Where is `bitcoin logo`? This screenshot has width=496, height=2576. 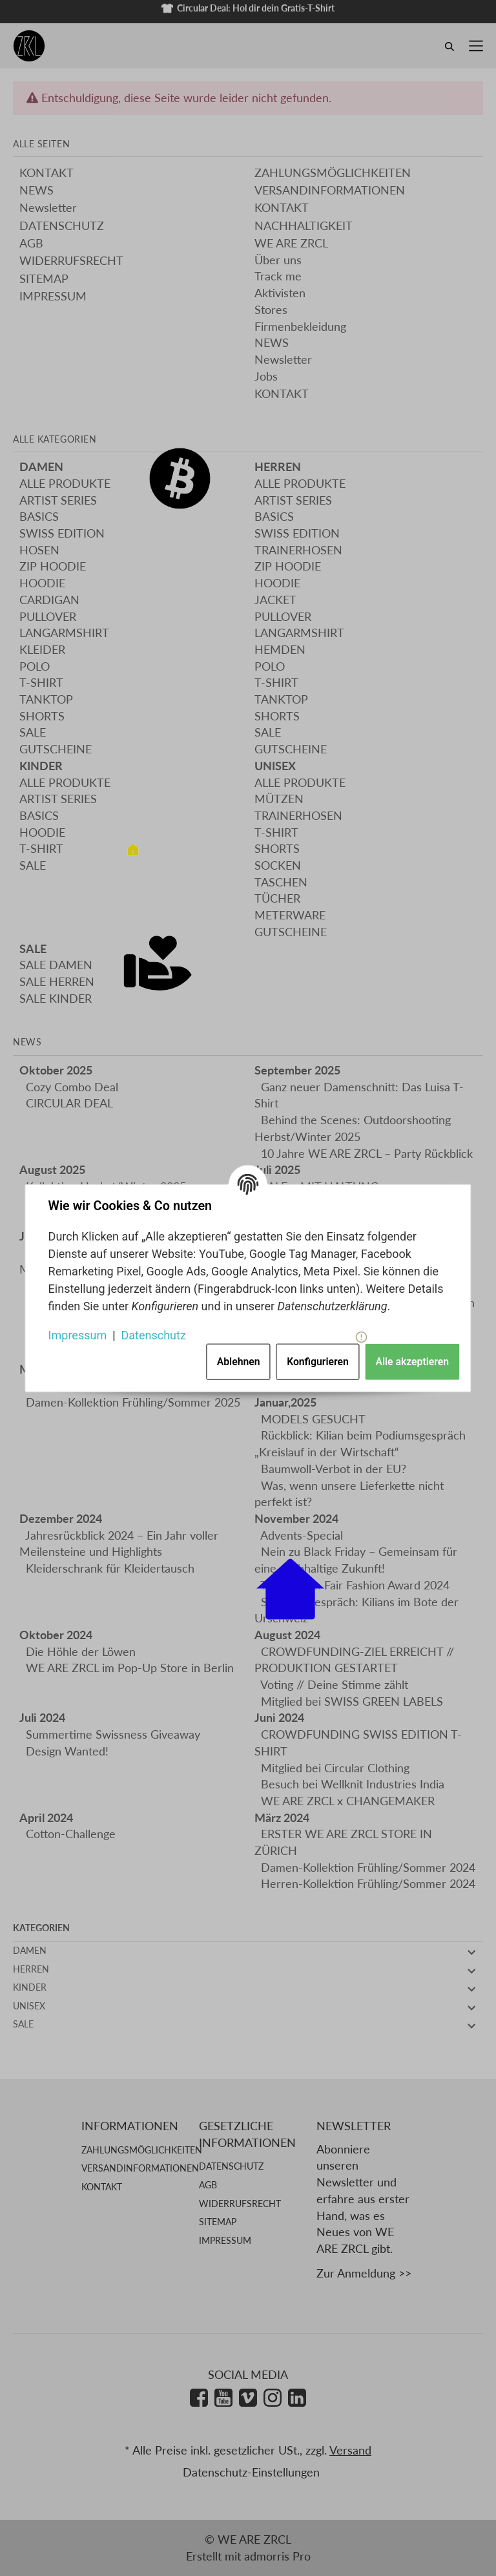 bitcoin logo is located at coordinates (180, 478).